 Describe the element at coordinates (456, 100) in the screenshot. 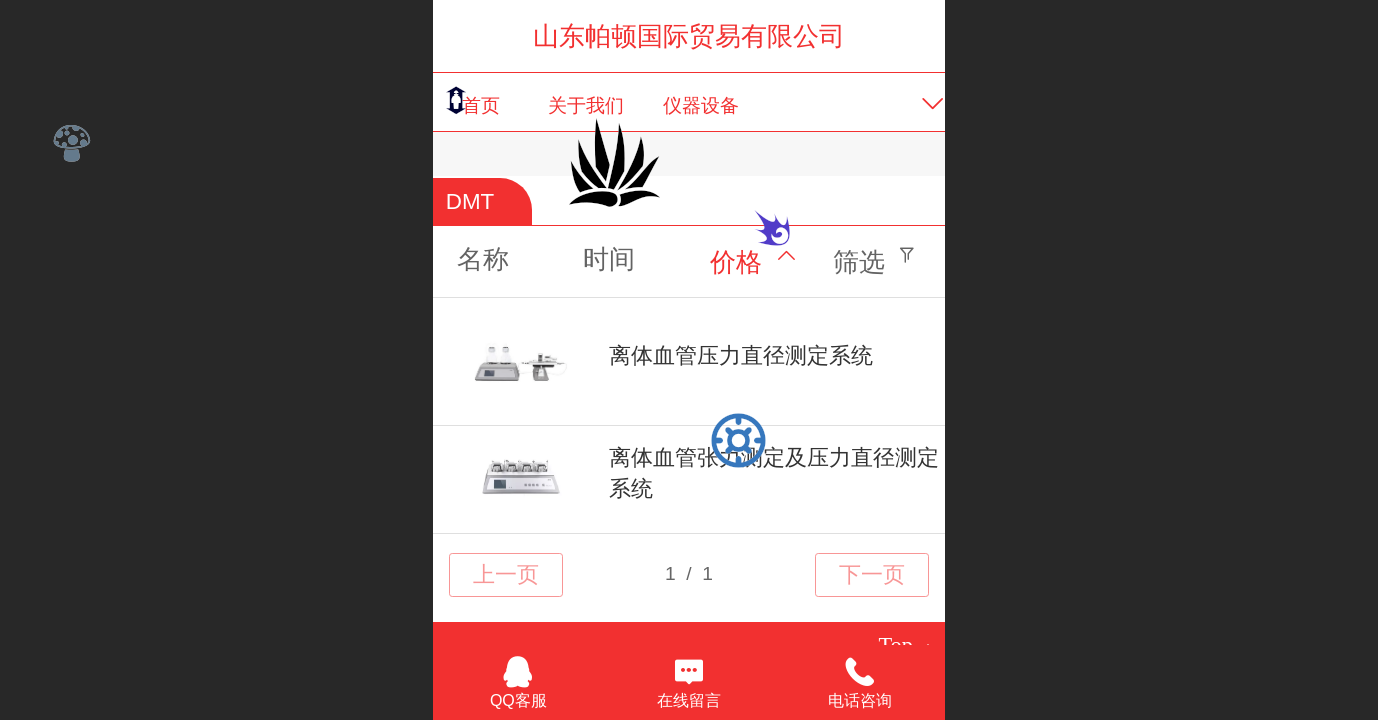

I see `elevator or lift access point` at that location.